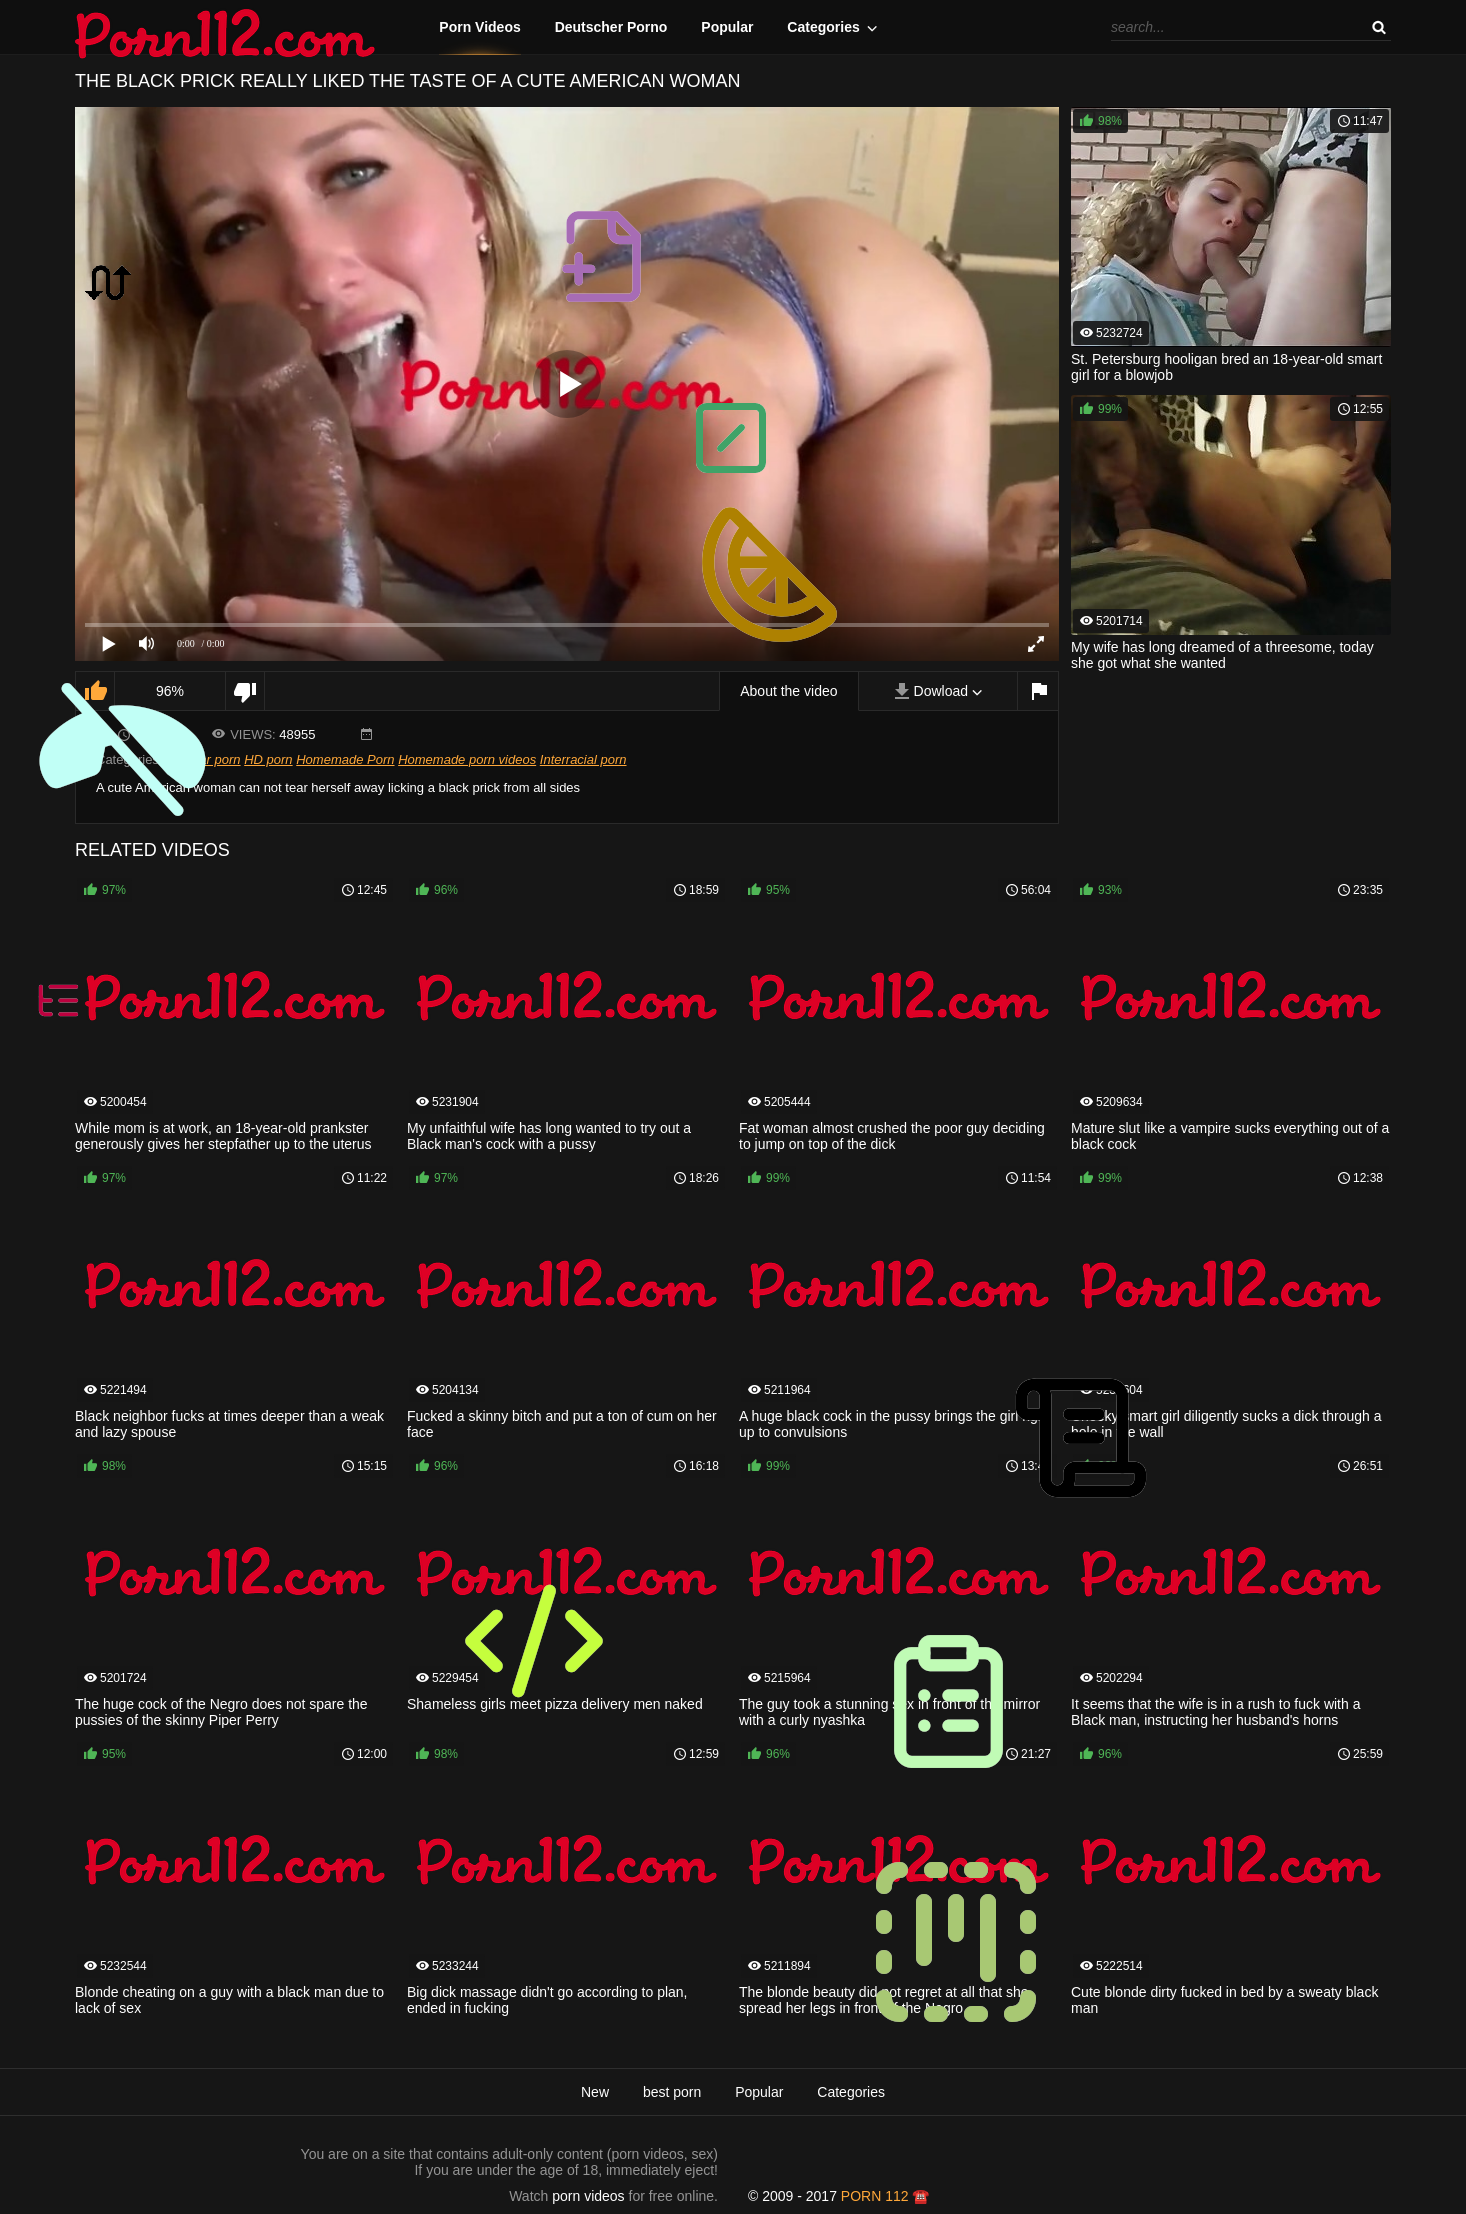 Image resolution: width=1466 pixels, height=2214 pixels. What do you see at coordinates (534, 1641) in the screenshot?
I see `view or edit source code` at bounding box center [534, 1641].